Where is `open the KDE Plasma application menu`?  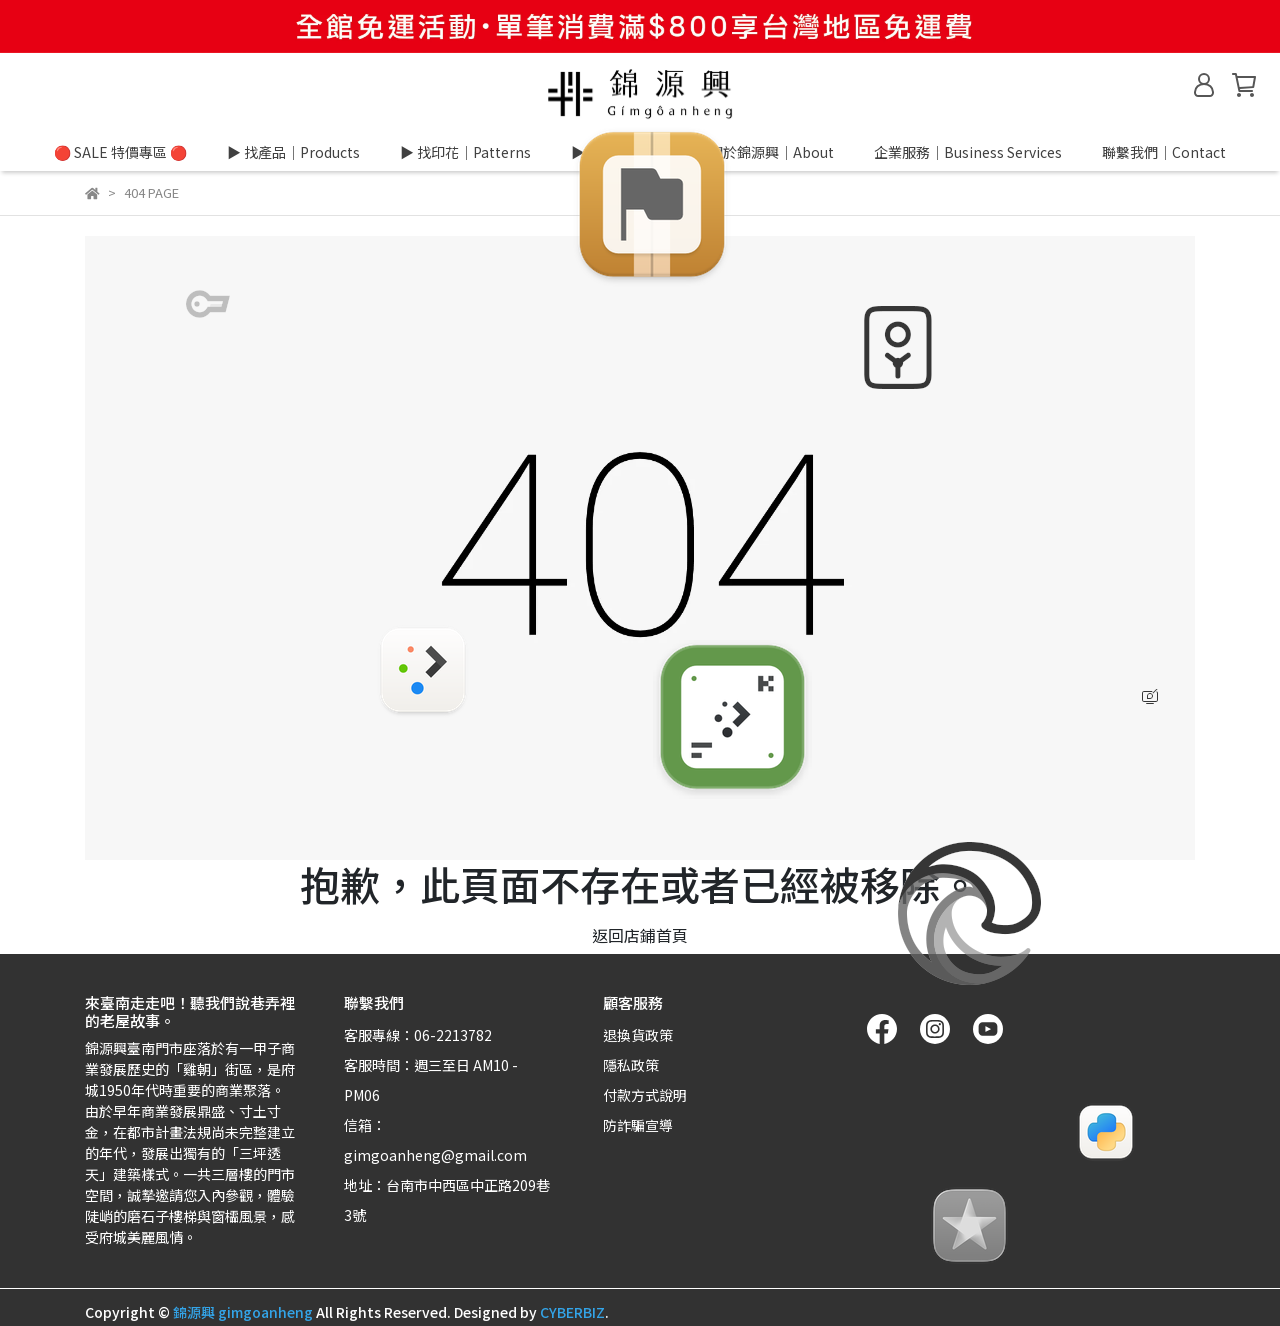 open the KDE Plasma application menu is located at coordinates (423, 670).